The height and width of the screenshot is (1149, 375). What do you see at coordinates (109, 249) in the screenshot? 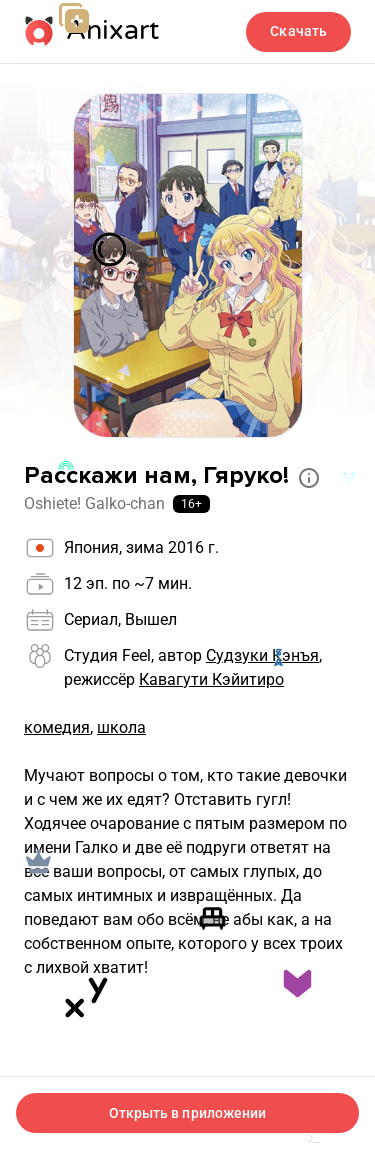
I see `apply inner shadow effect to the left side` at bounding box center [109, 249].